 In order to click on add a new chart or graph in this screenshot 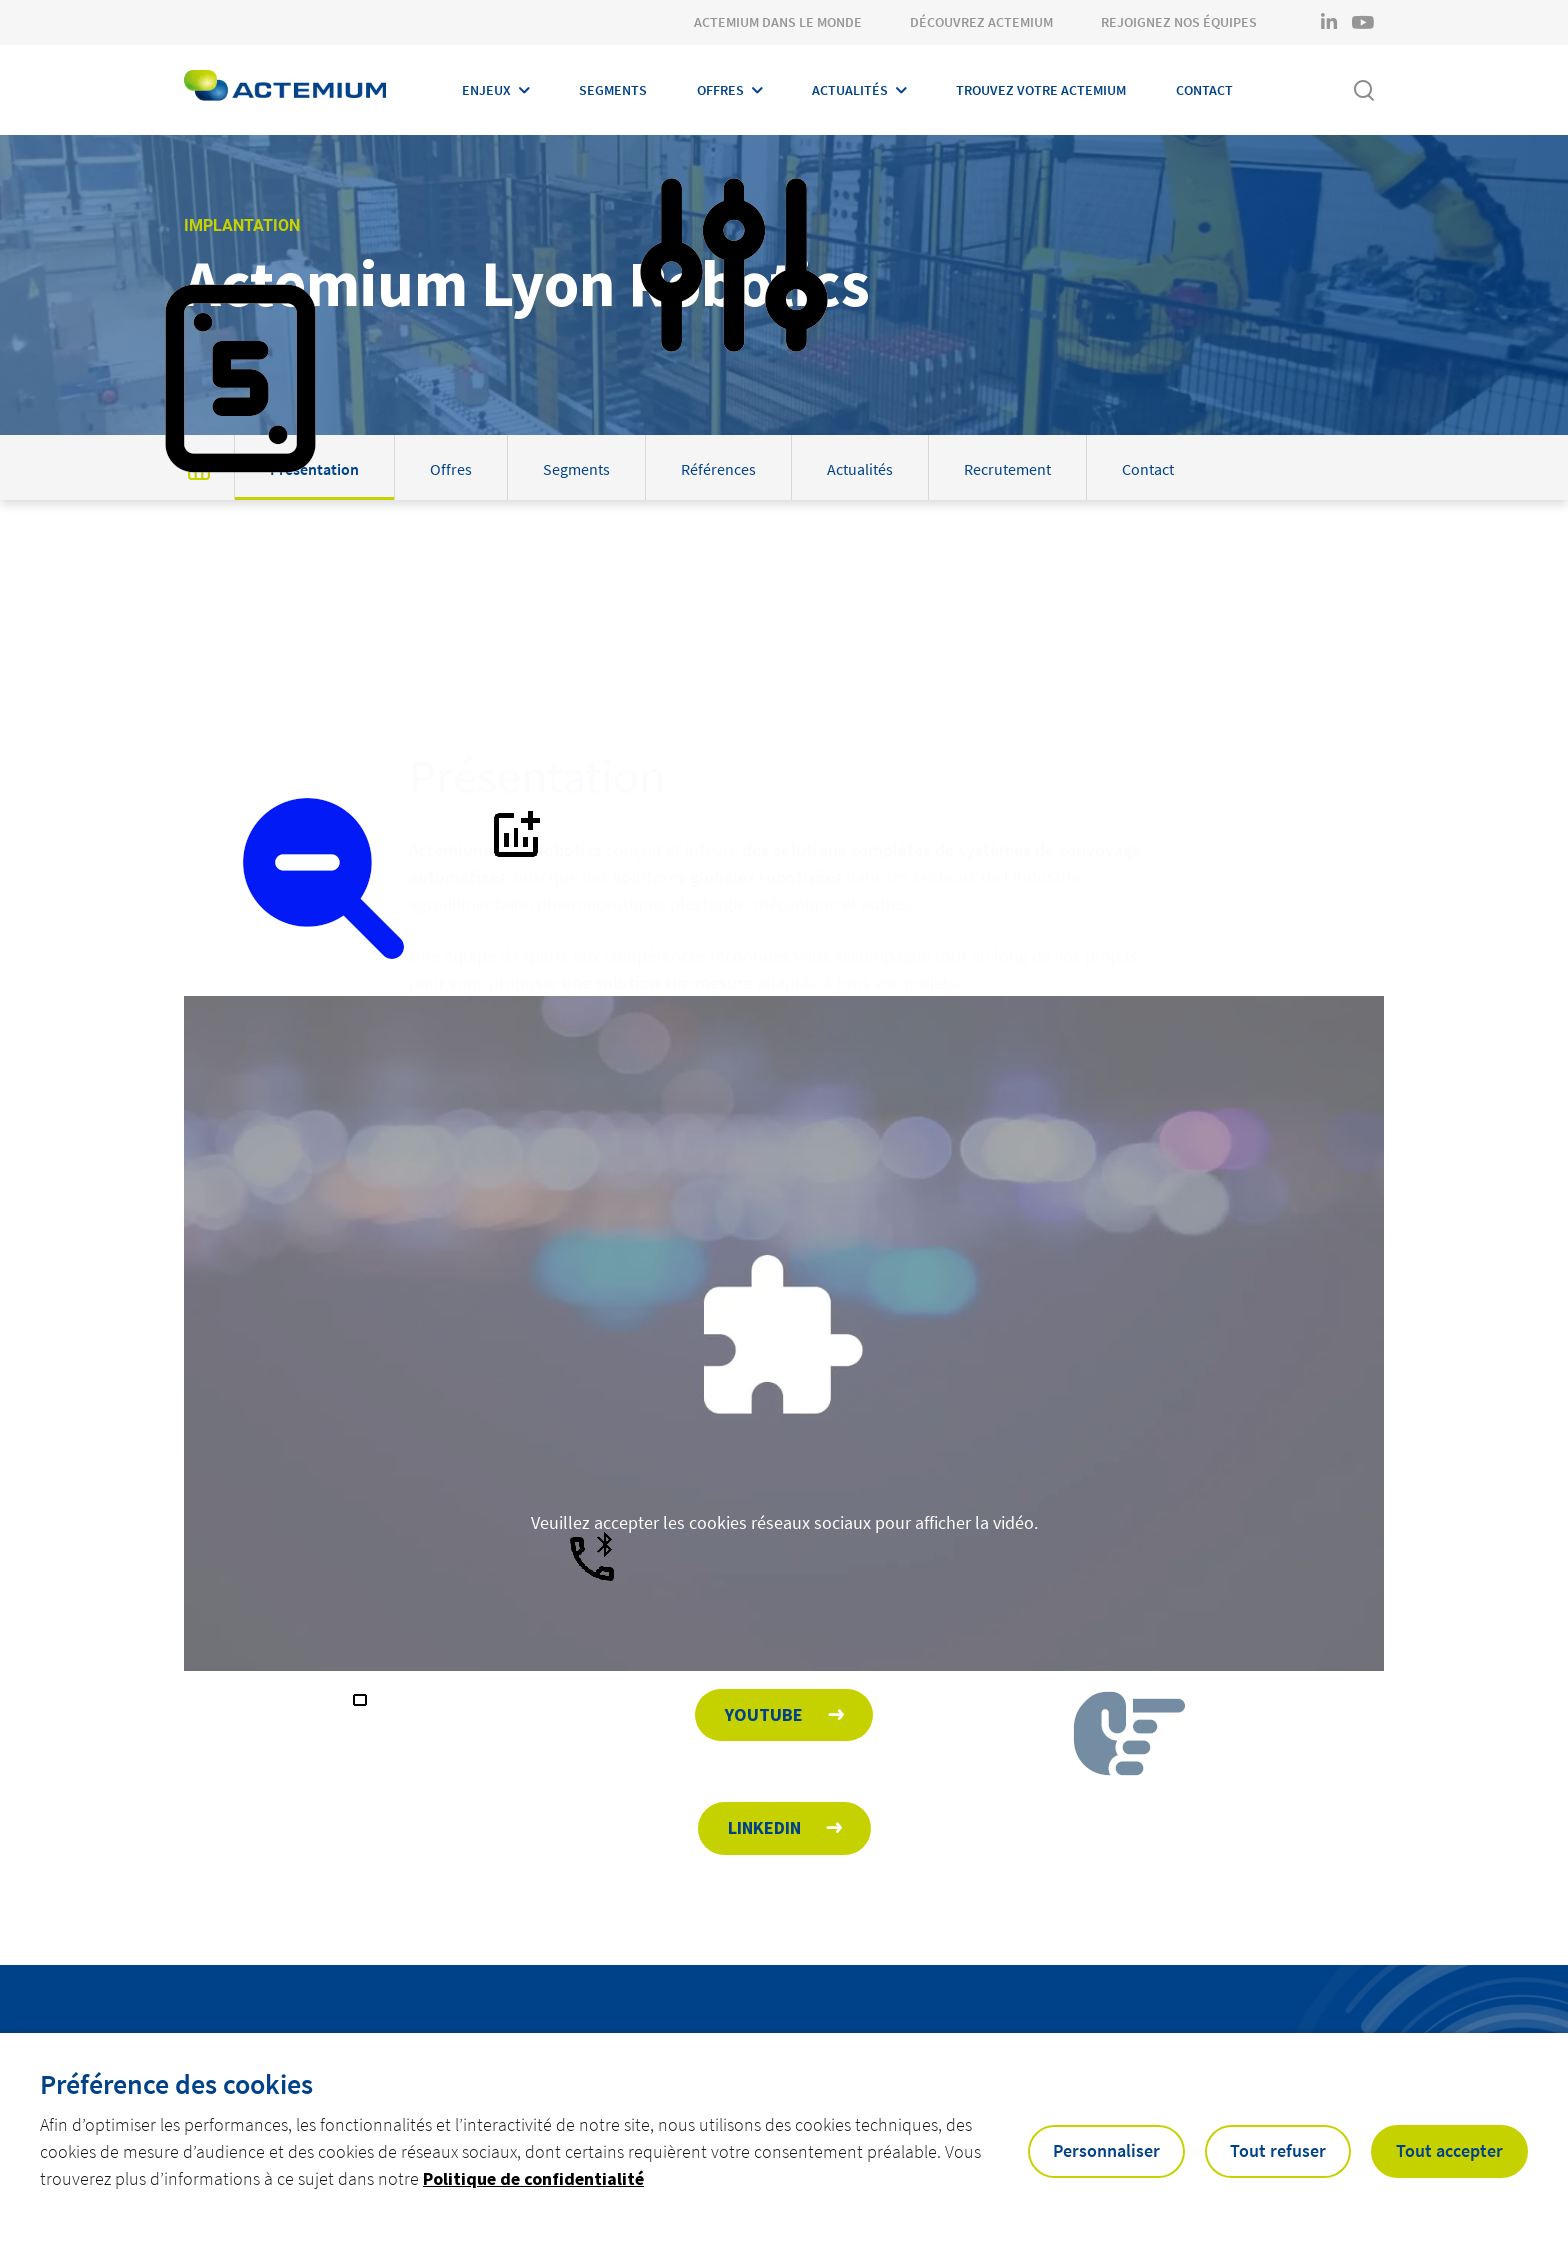, I will do `click(516, 835)`.